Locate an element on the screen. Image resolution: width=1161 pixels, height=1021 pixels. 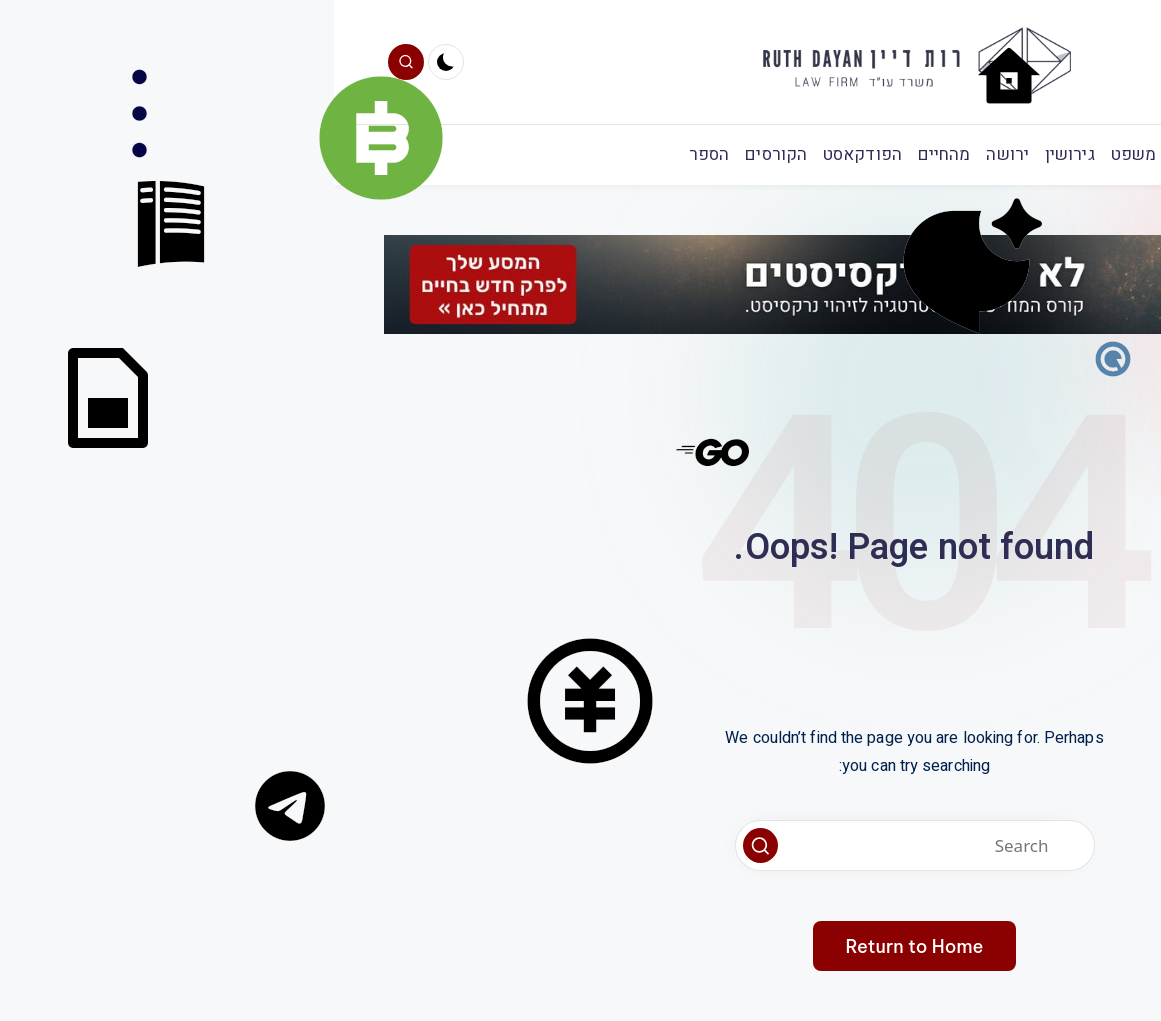
open more options menu is located at coordinates (139, 113).